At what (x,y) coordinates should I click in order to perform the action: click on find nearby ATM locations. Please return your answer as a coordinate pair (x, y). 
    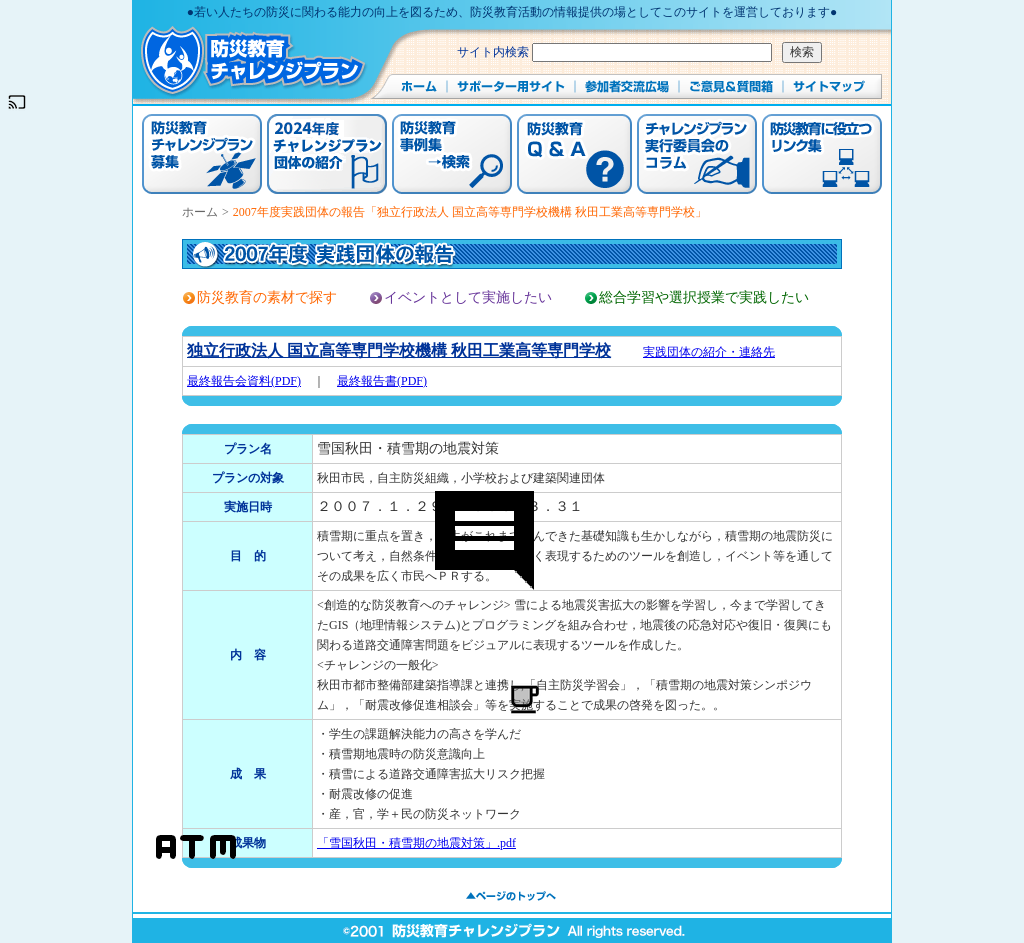
    Looking at the image, I should click on (196, 847).